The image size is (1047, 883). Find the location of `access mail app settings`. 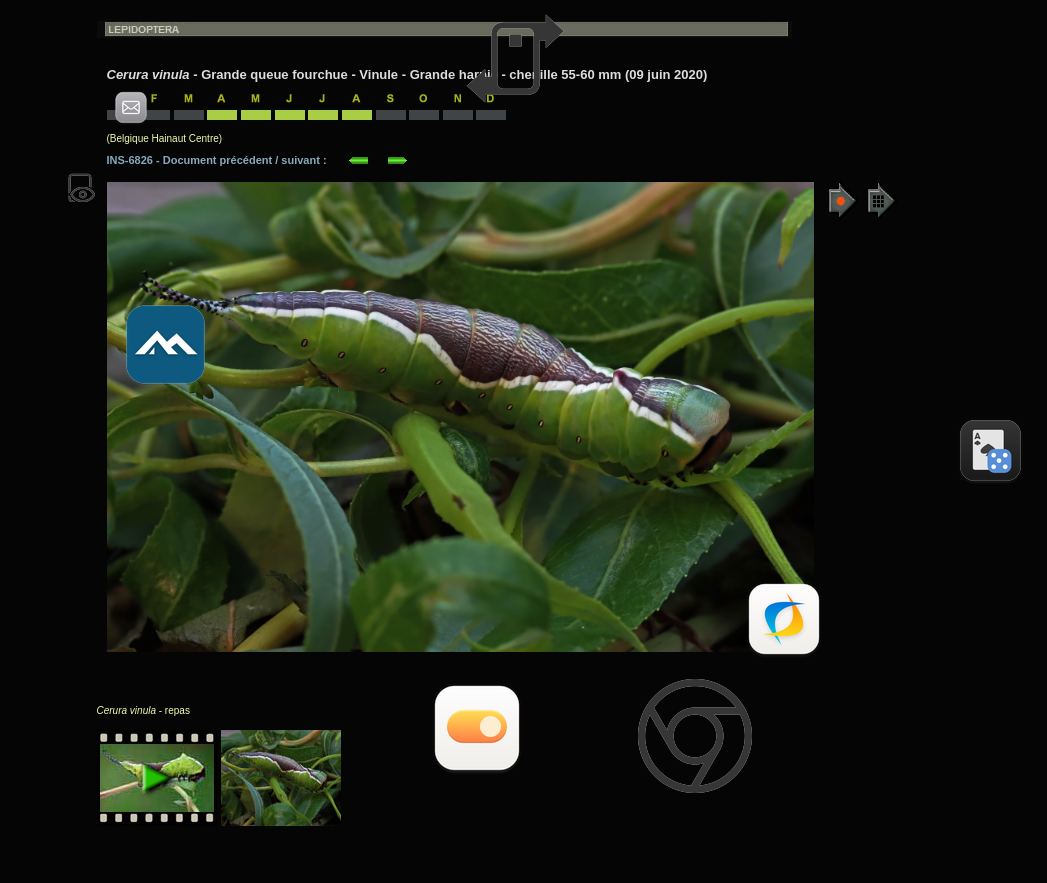

access mail app settings is located at coordinates (131, 108).